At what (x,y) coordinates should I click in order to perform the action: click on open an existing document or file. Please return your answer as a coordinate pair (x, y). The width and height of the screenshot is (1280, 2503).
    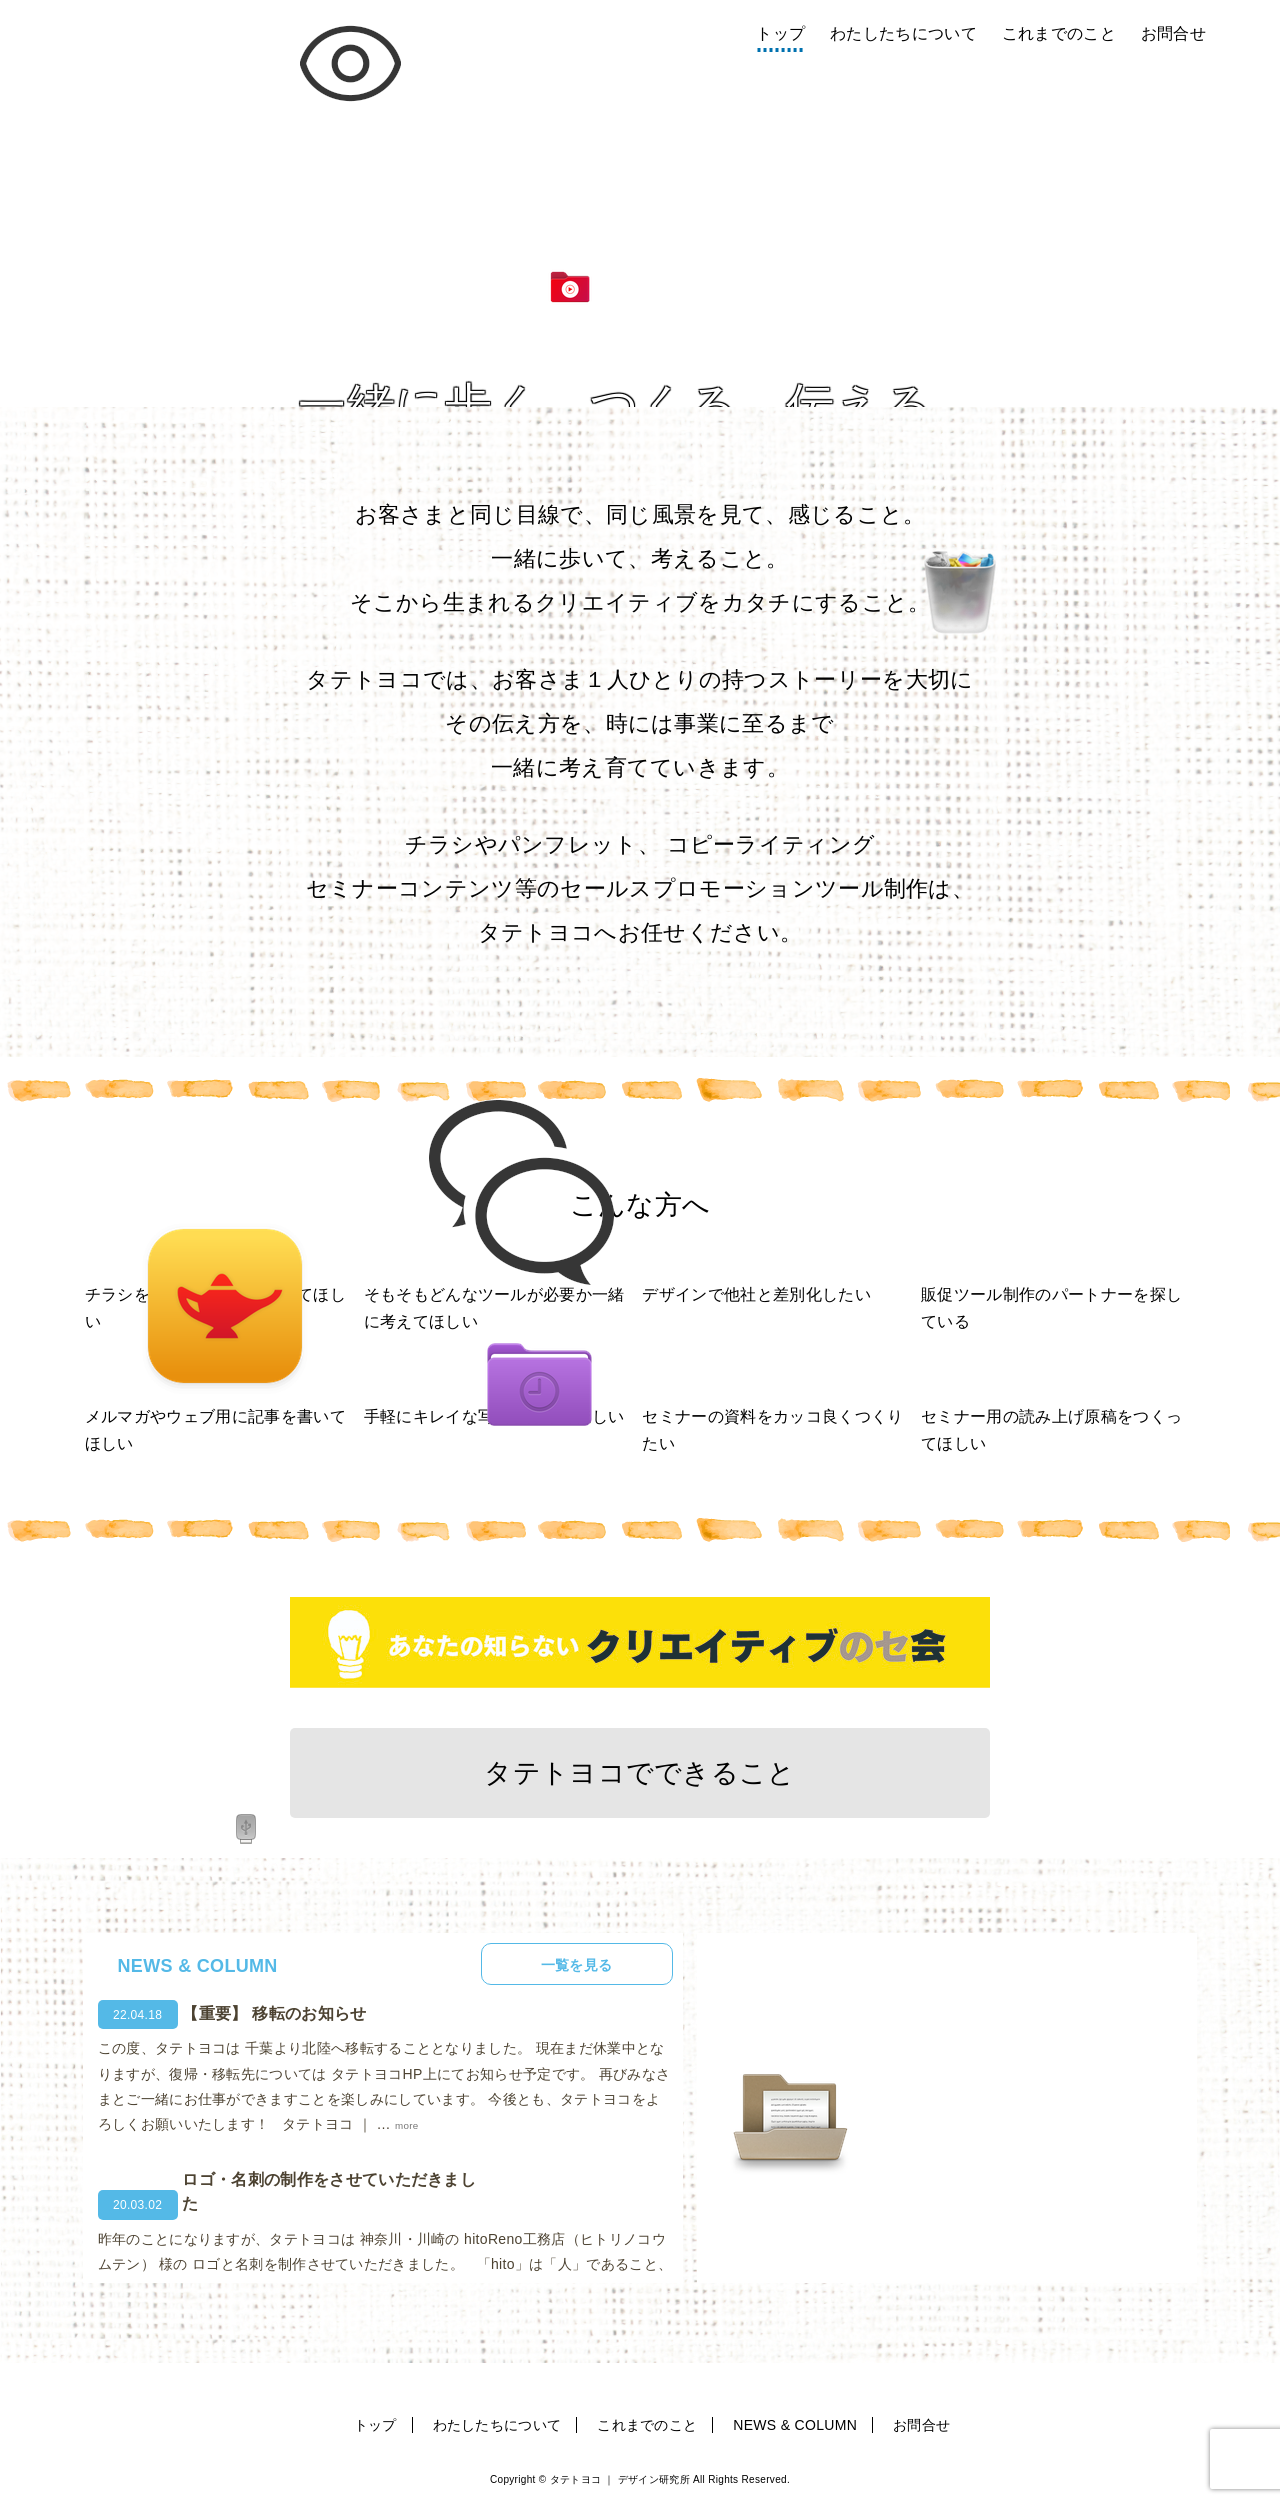
    Looking at the image, I should click on (789, 2122).